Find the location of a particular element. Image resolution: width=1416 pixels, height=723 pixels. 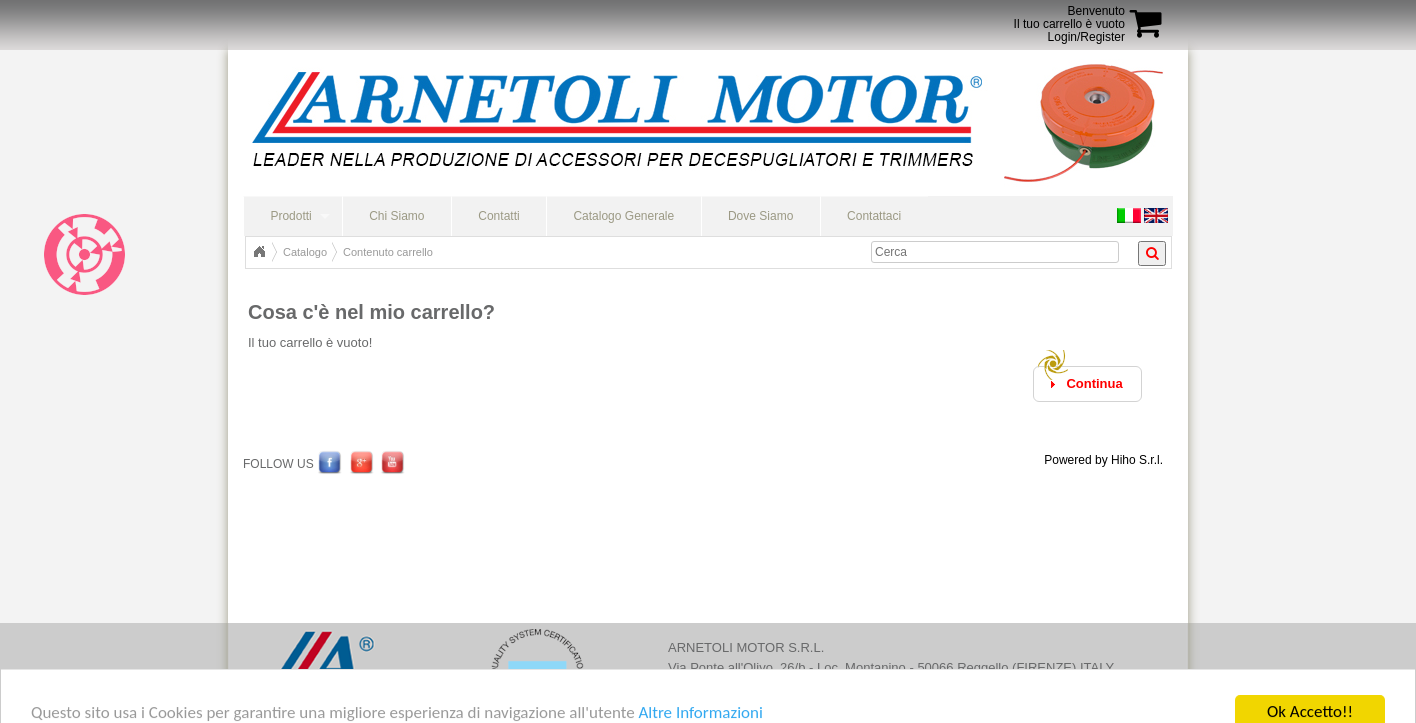

spy or stealth game mode is located at coordinates (1053, 365).